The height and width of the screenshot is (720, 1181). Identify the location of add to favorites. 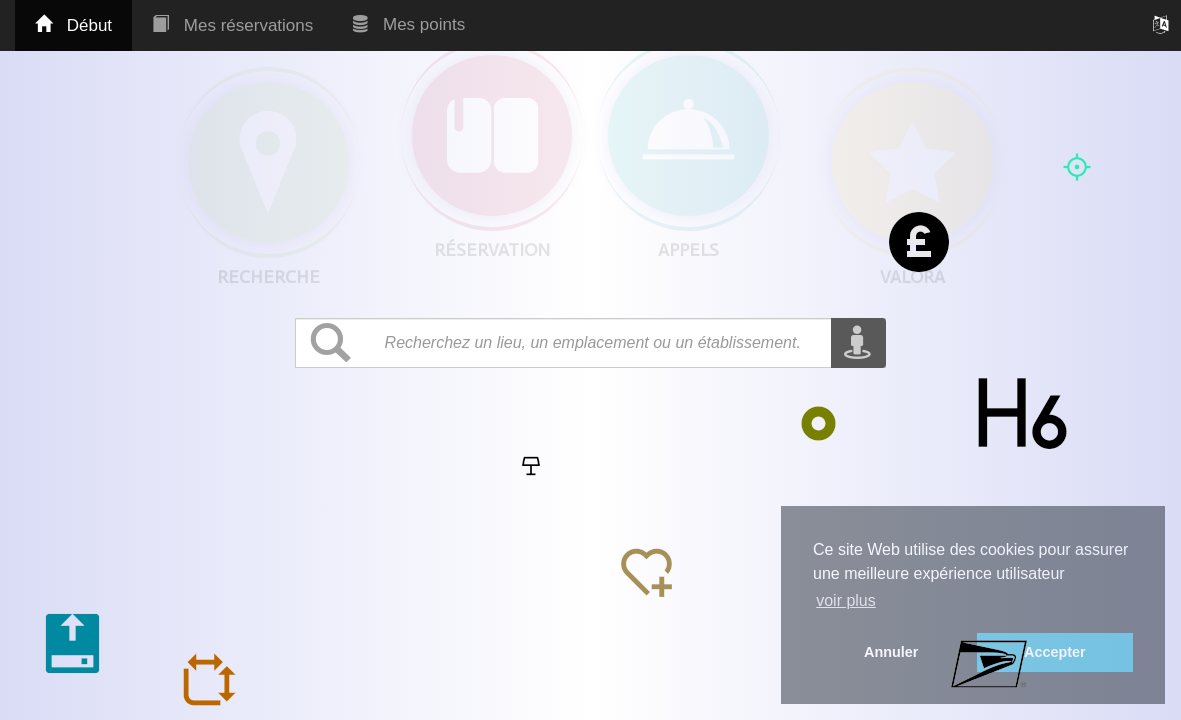
(646, 571).